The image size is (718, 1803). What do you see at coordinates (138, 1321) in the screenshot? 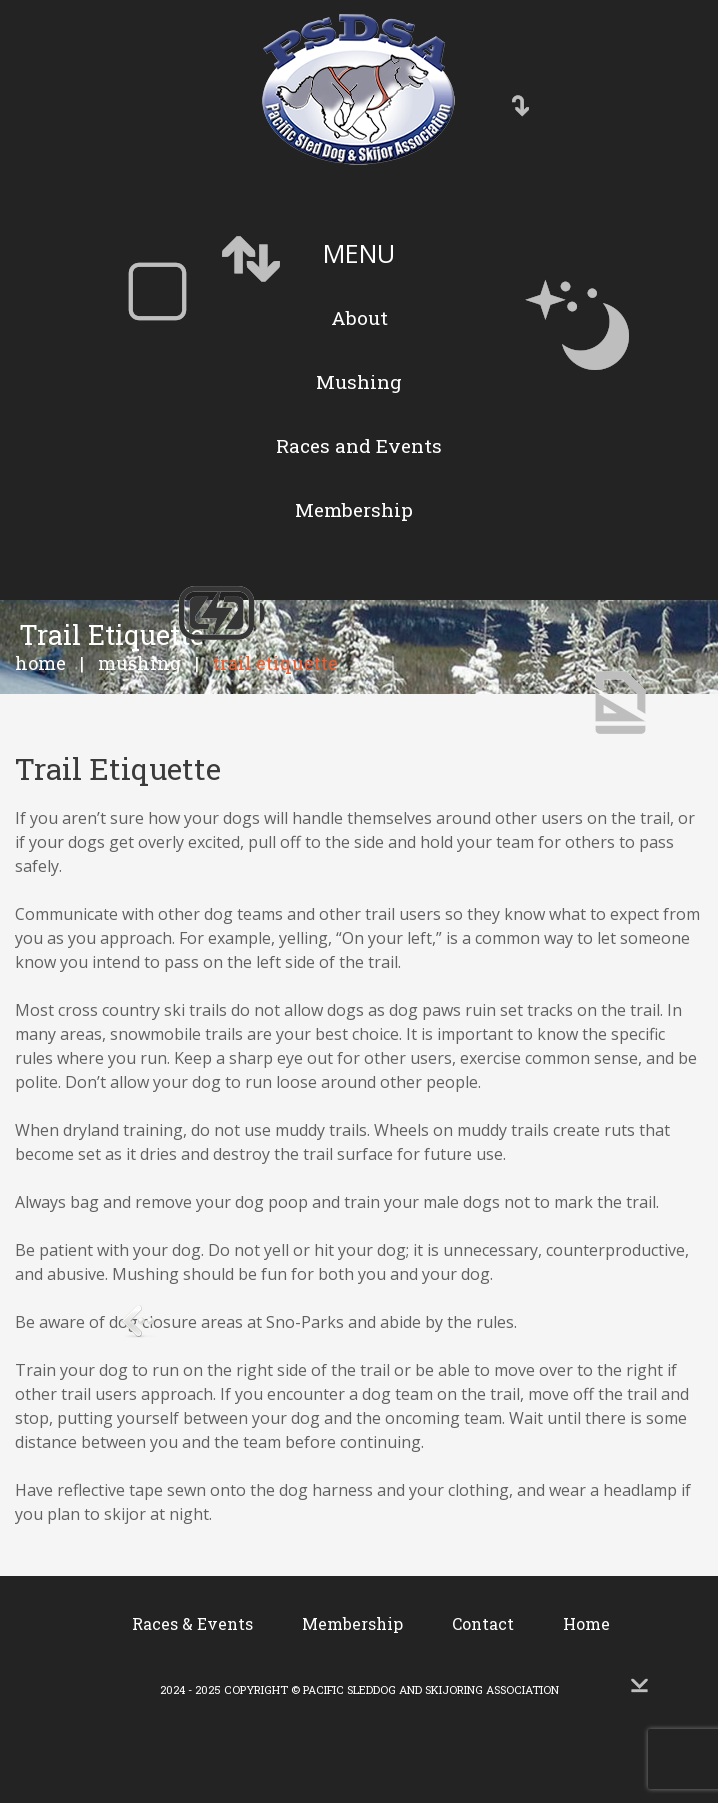
I see `go back to the previous screen` at bounding box center [138, 1321].